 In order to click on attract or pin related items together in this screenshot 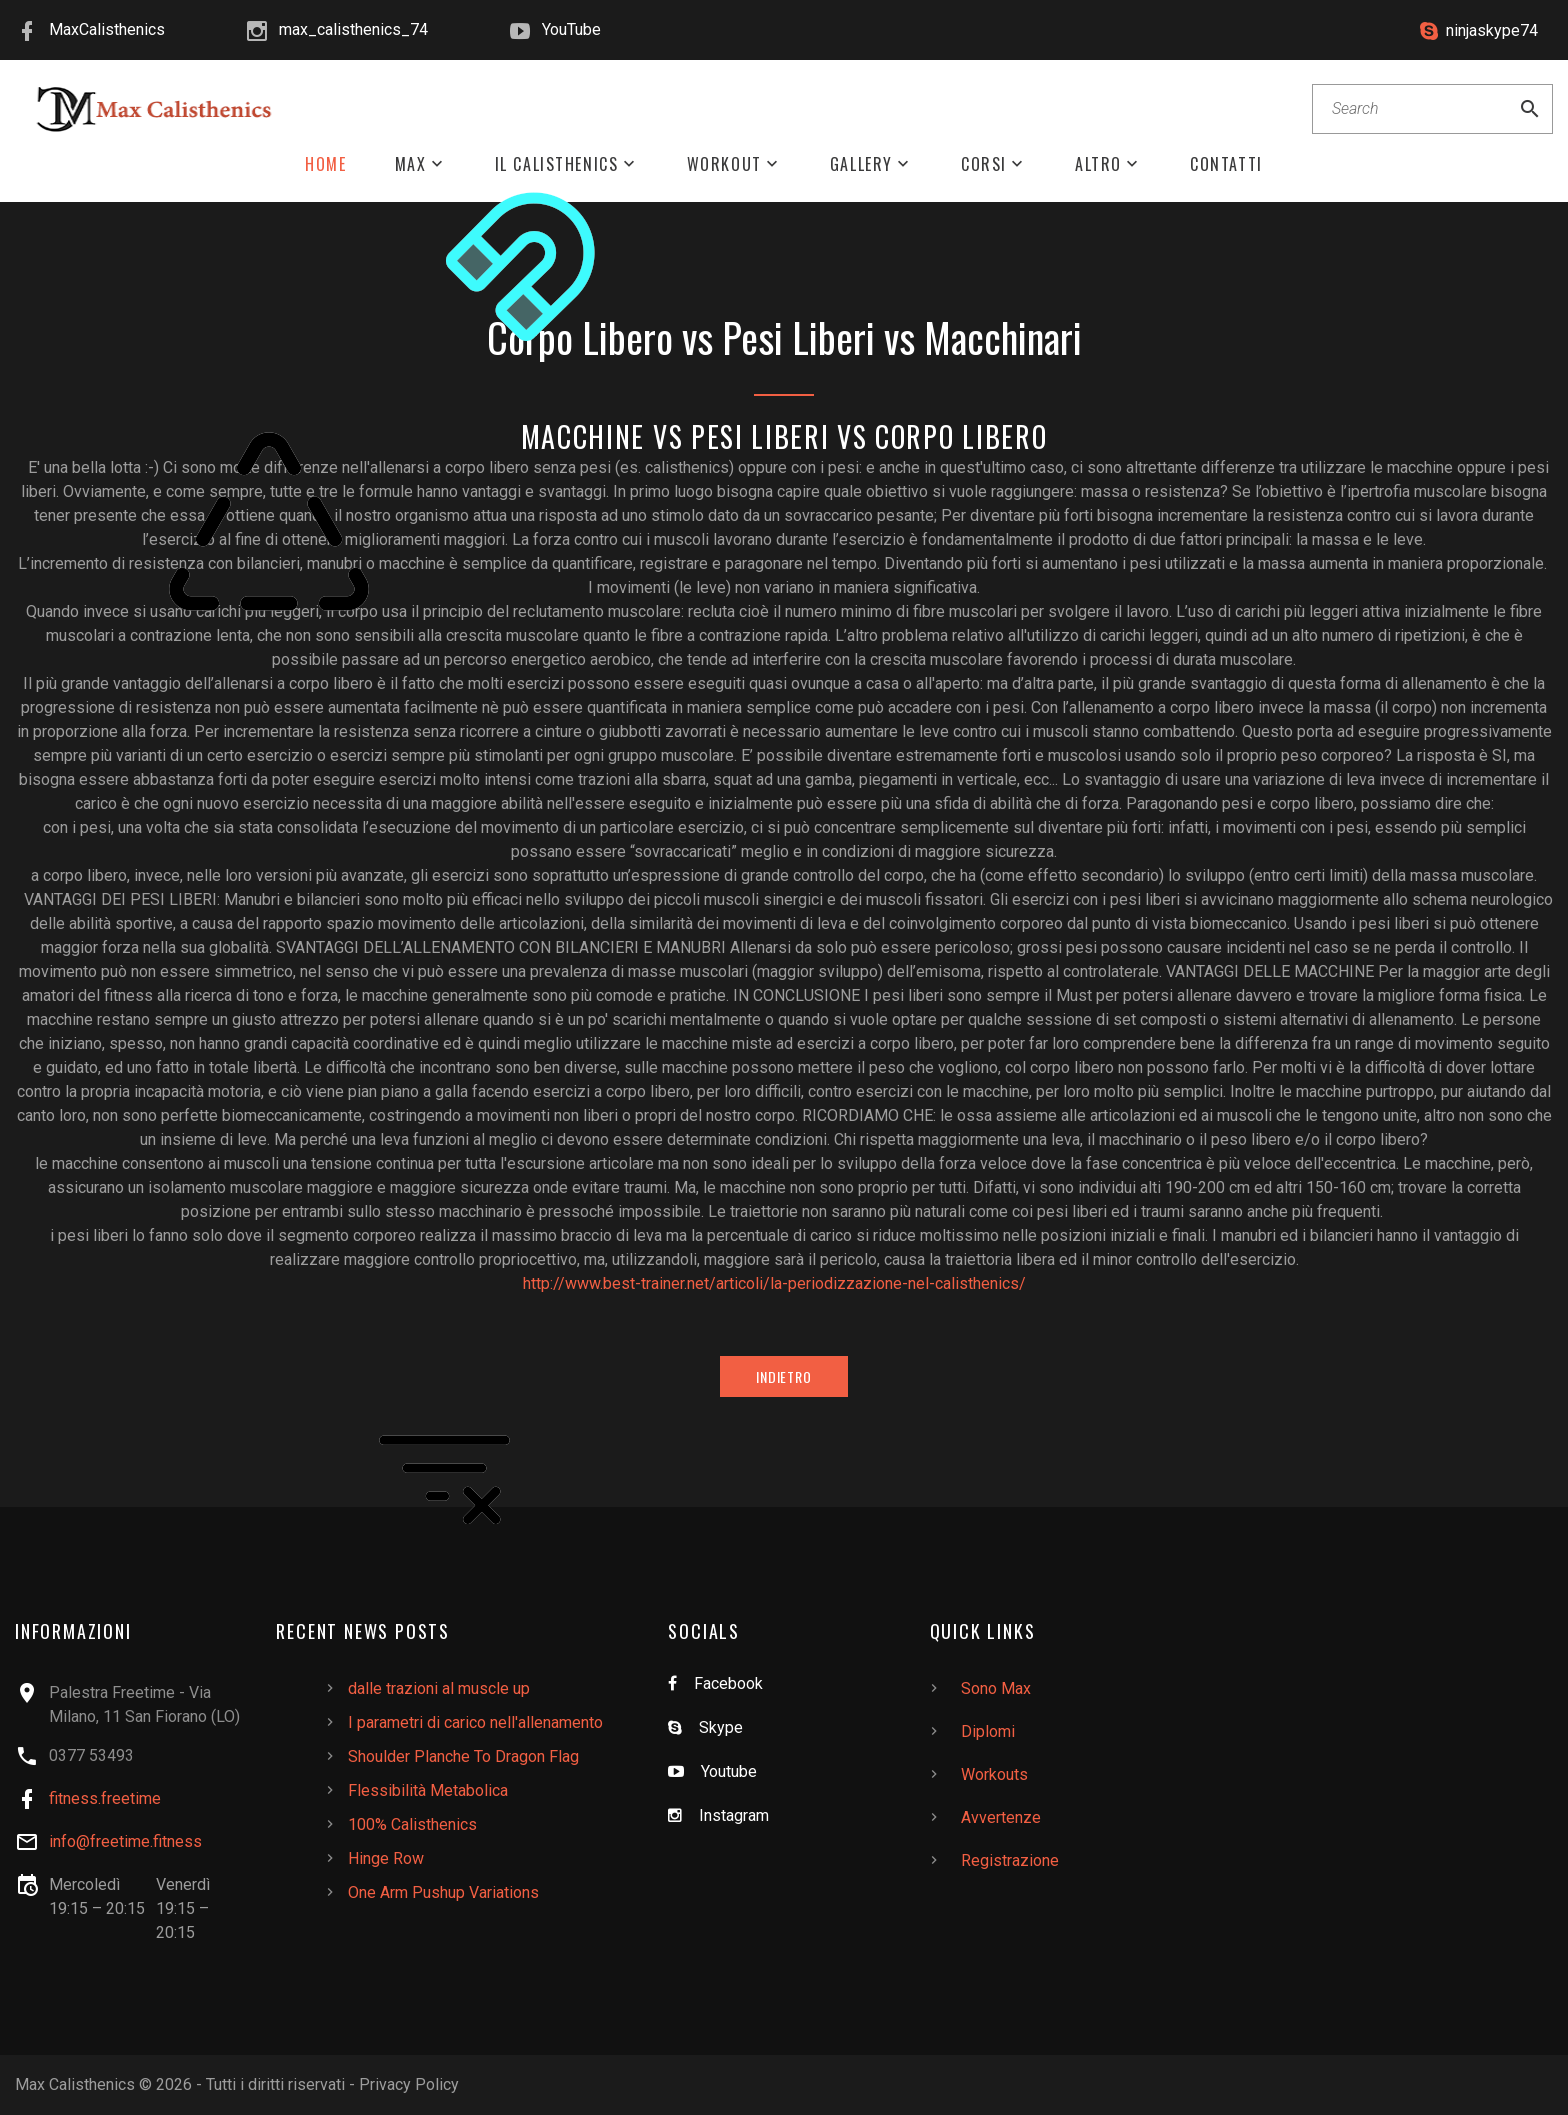, I will do `click(523, 264)`.